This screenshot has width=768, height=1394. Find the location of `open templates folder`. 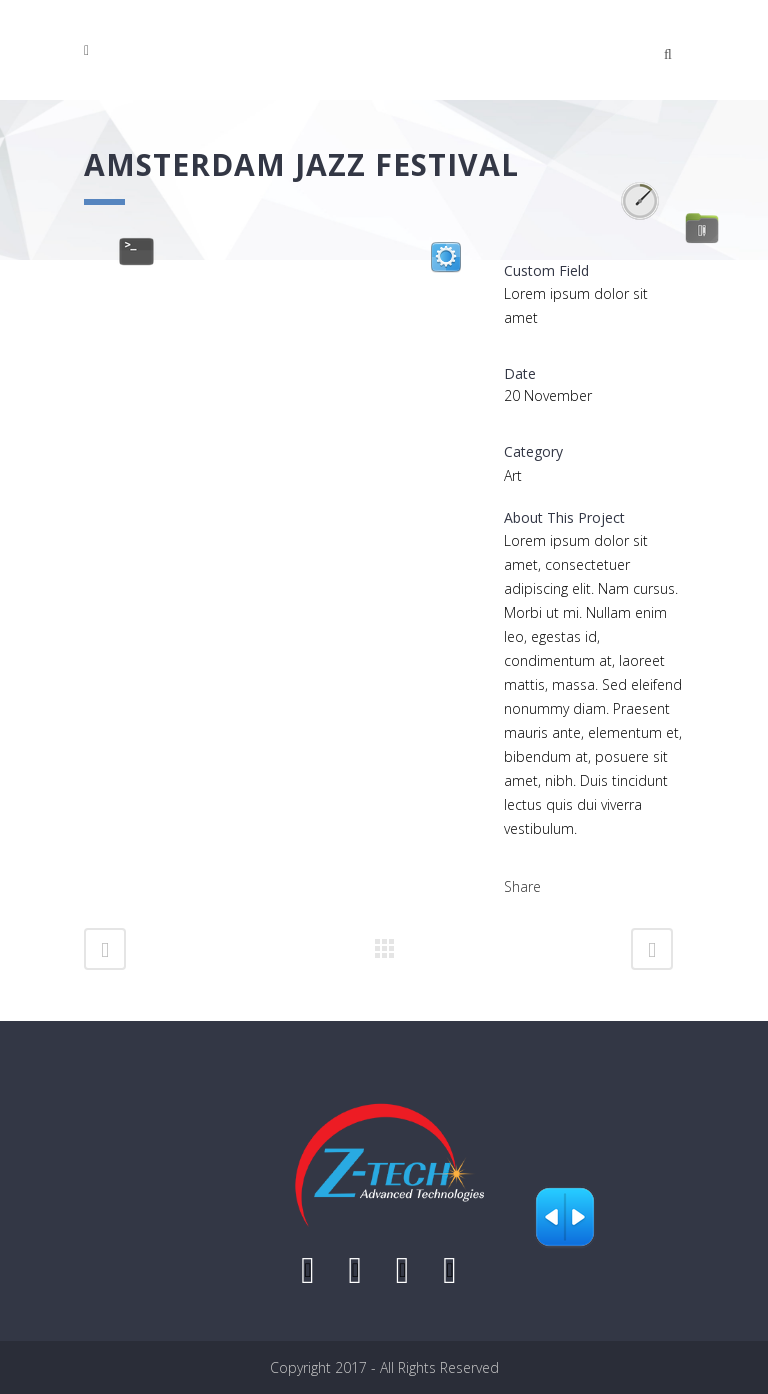

open templates folder is located at coordinates (702, 228).